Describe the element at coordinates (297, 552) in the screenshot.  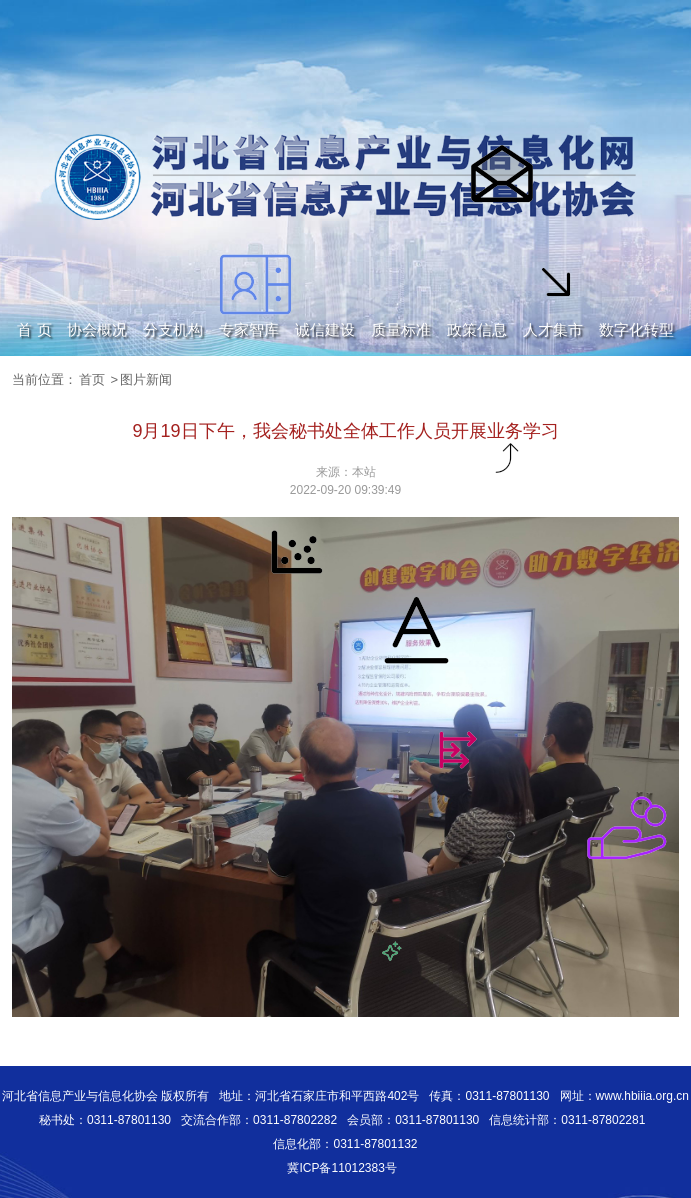
I see `view scatter plot data visualization` at that location.